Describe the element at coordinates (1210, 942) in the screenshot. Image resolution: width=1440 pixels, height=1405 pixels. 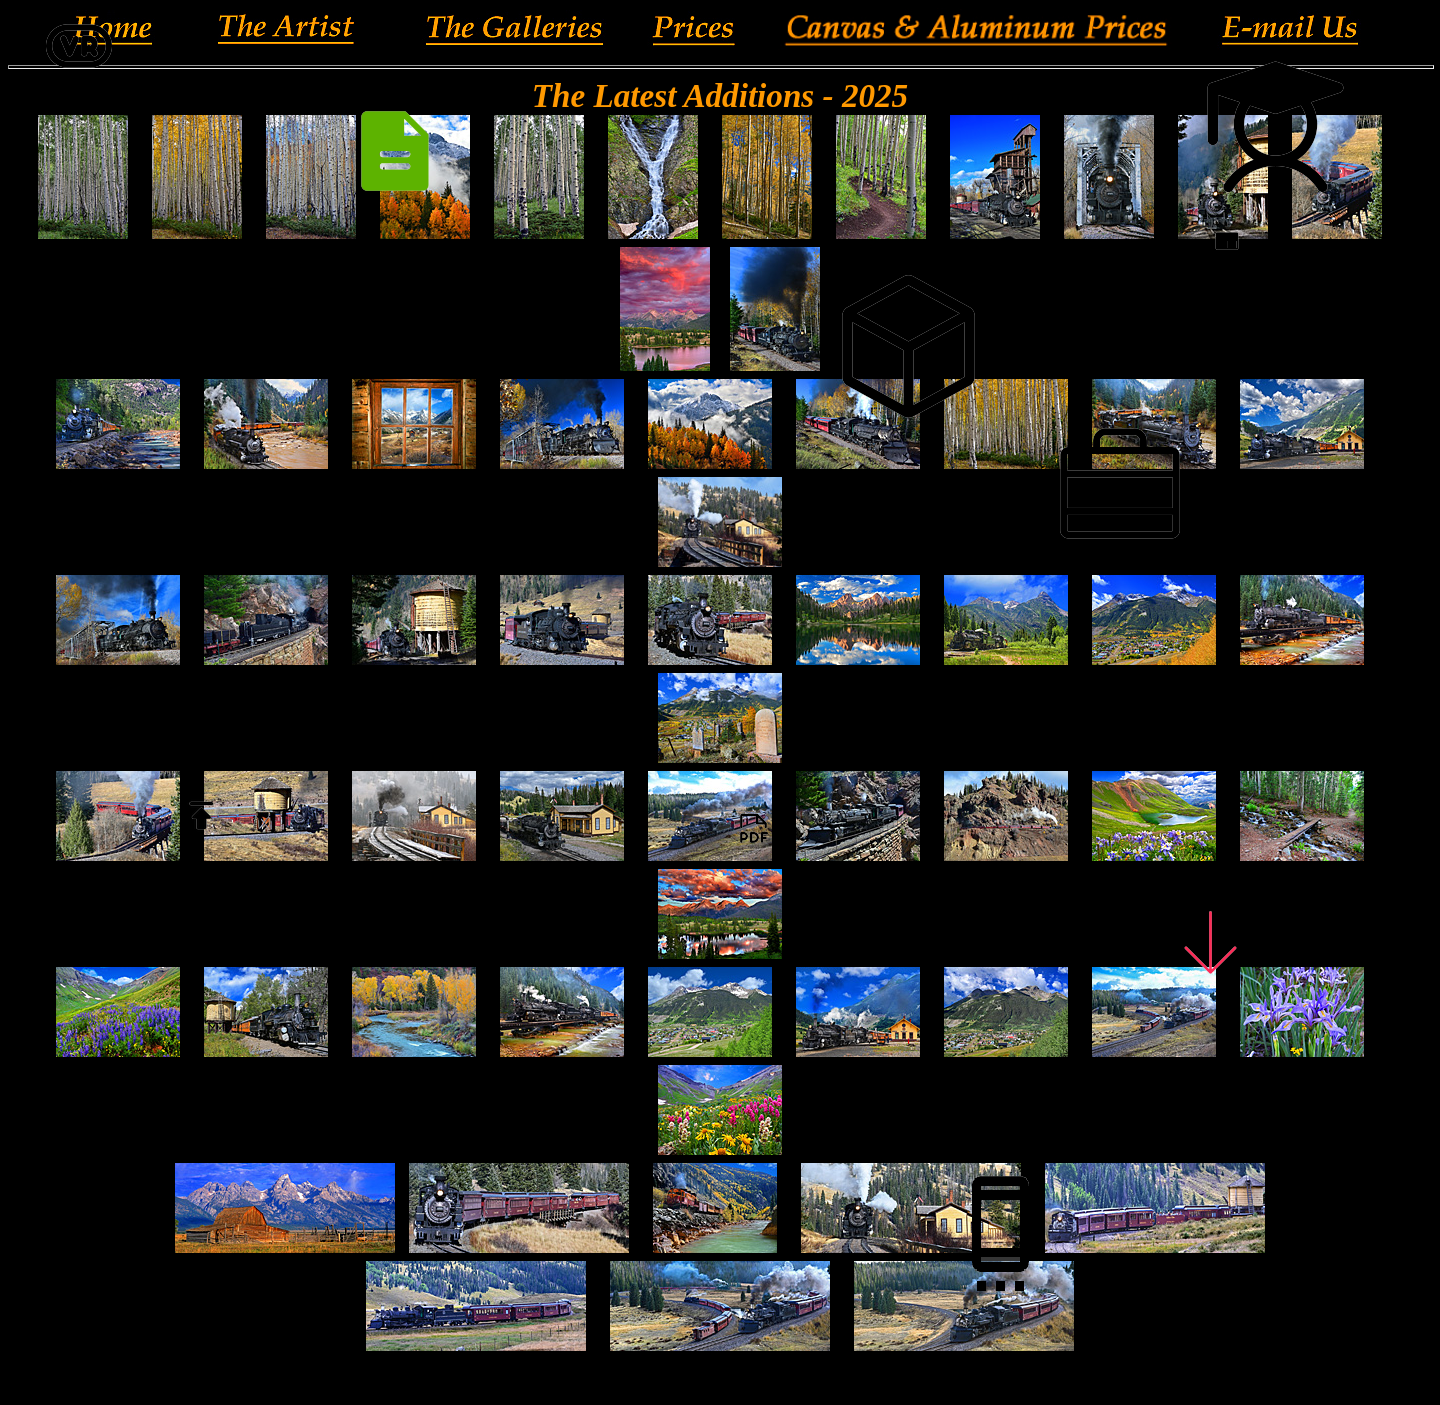
I see `scroll down or view more content` at that location.